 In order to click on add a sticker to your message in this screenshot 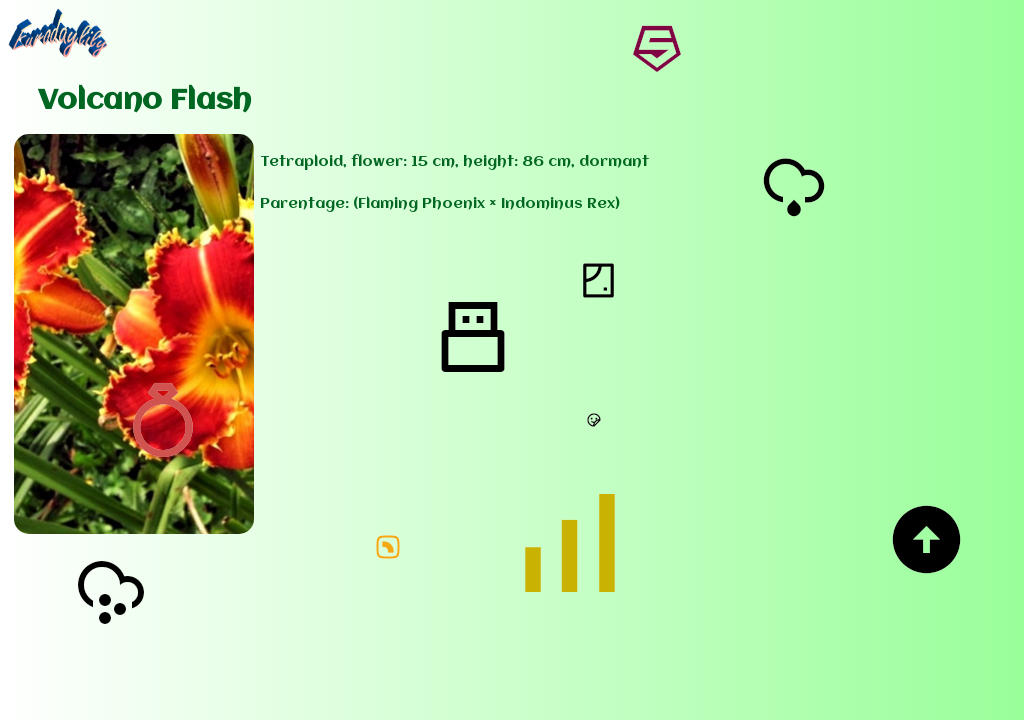, I will do `click(594, 420)`.